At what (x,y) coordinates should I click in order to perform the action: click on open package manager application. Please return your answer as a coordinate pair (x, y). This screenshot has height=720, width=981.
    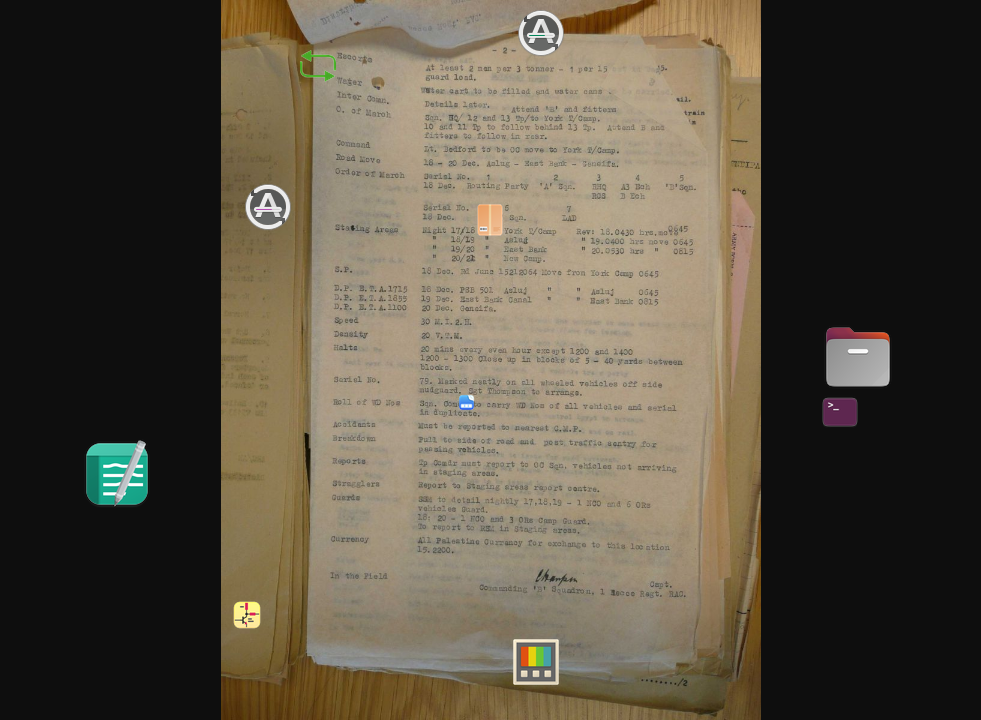
    Looking at the image, I should click on (490, 220).